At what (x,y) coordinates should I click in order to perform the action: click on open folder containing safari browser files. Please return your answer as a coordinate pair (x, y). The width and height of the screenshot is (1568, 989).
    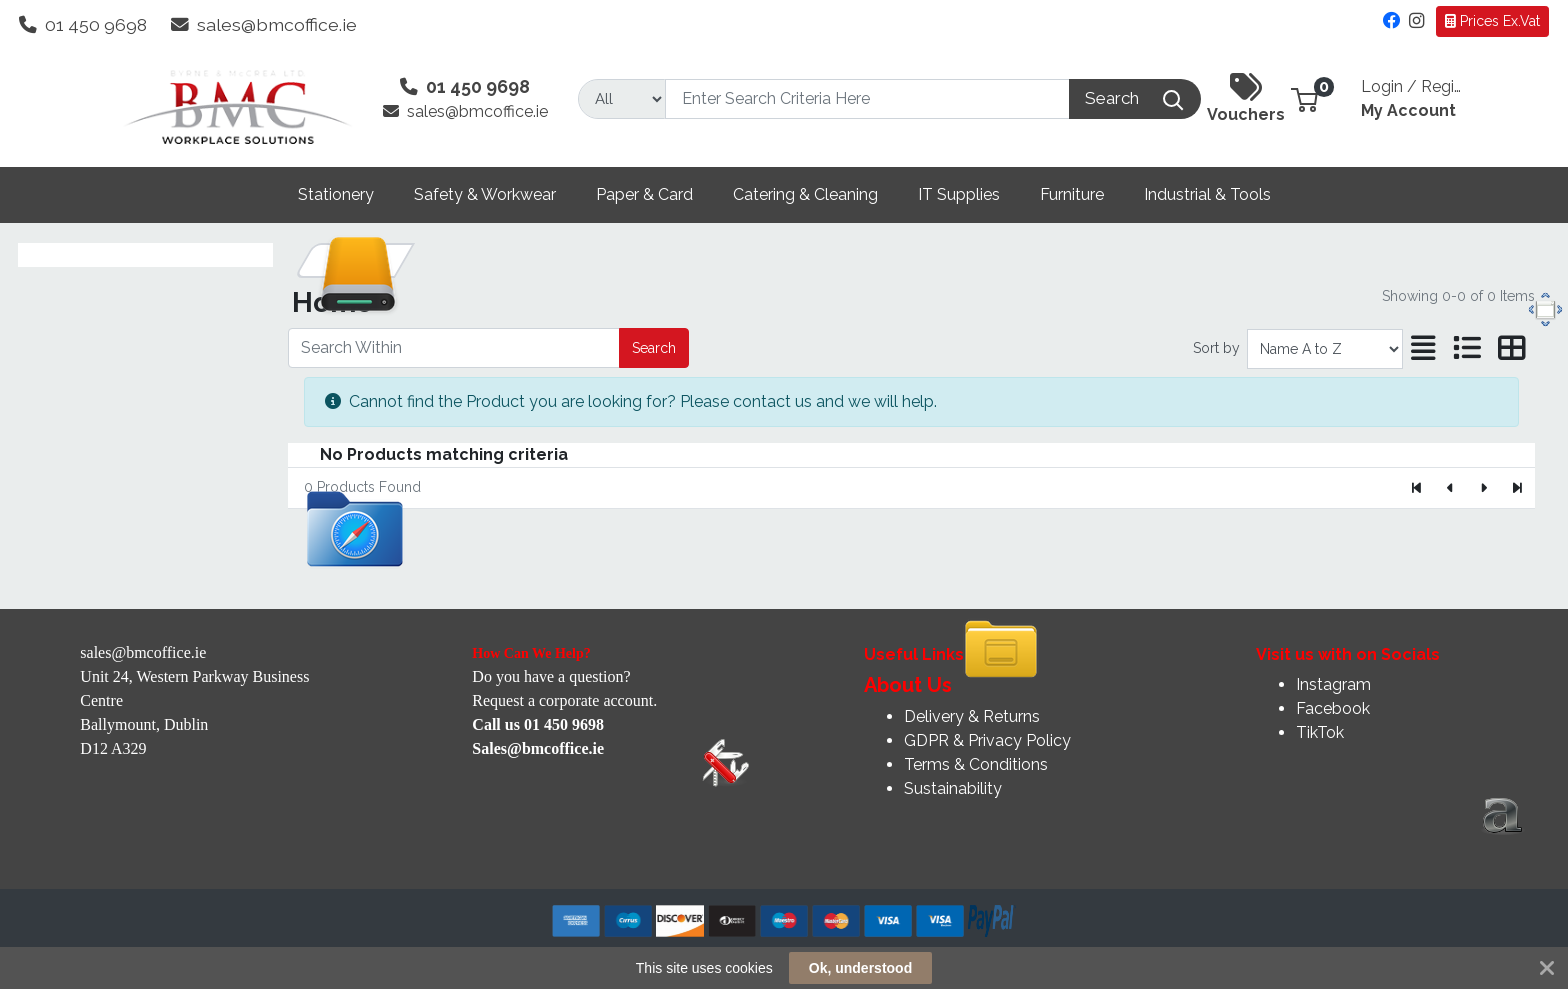
    Looking at the image, I should click on (354, 531).